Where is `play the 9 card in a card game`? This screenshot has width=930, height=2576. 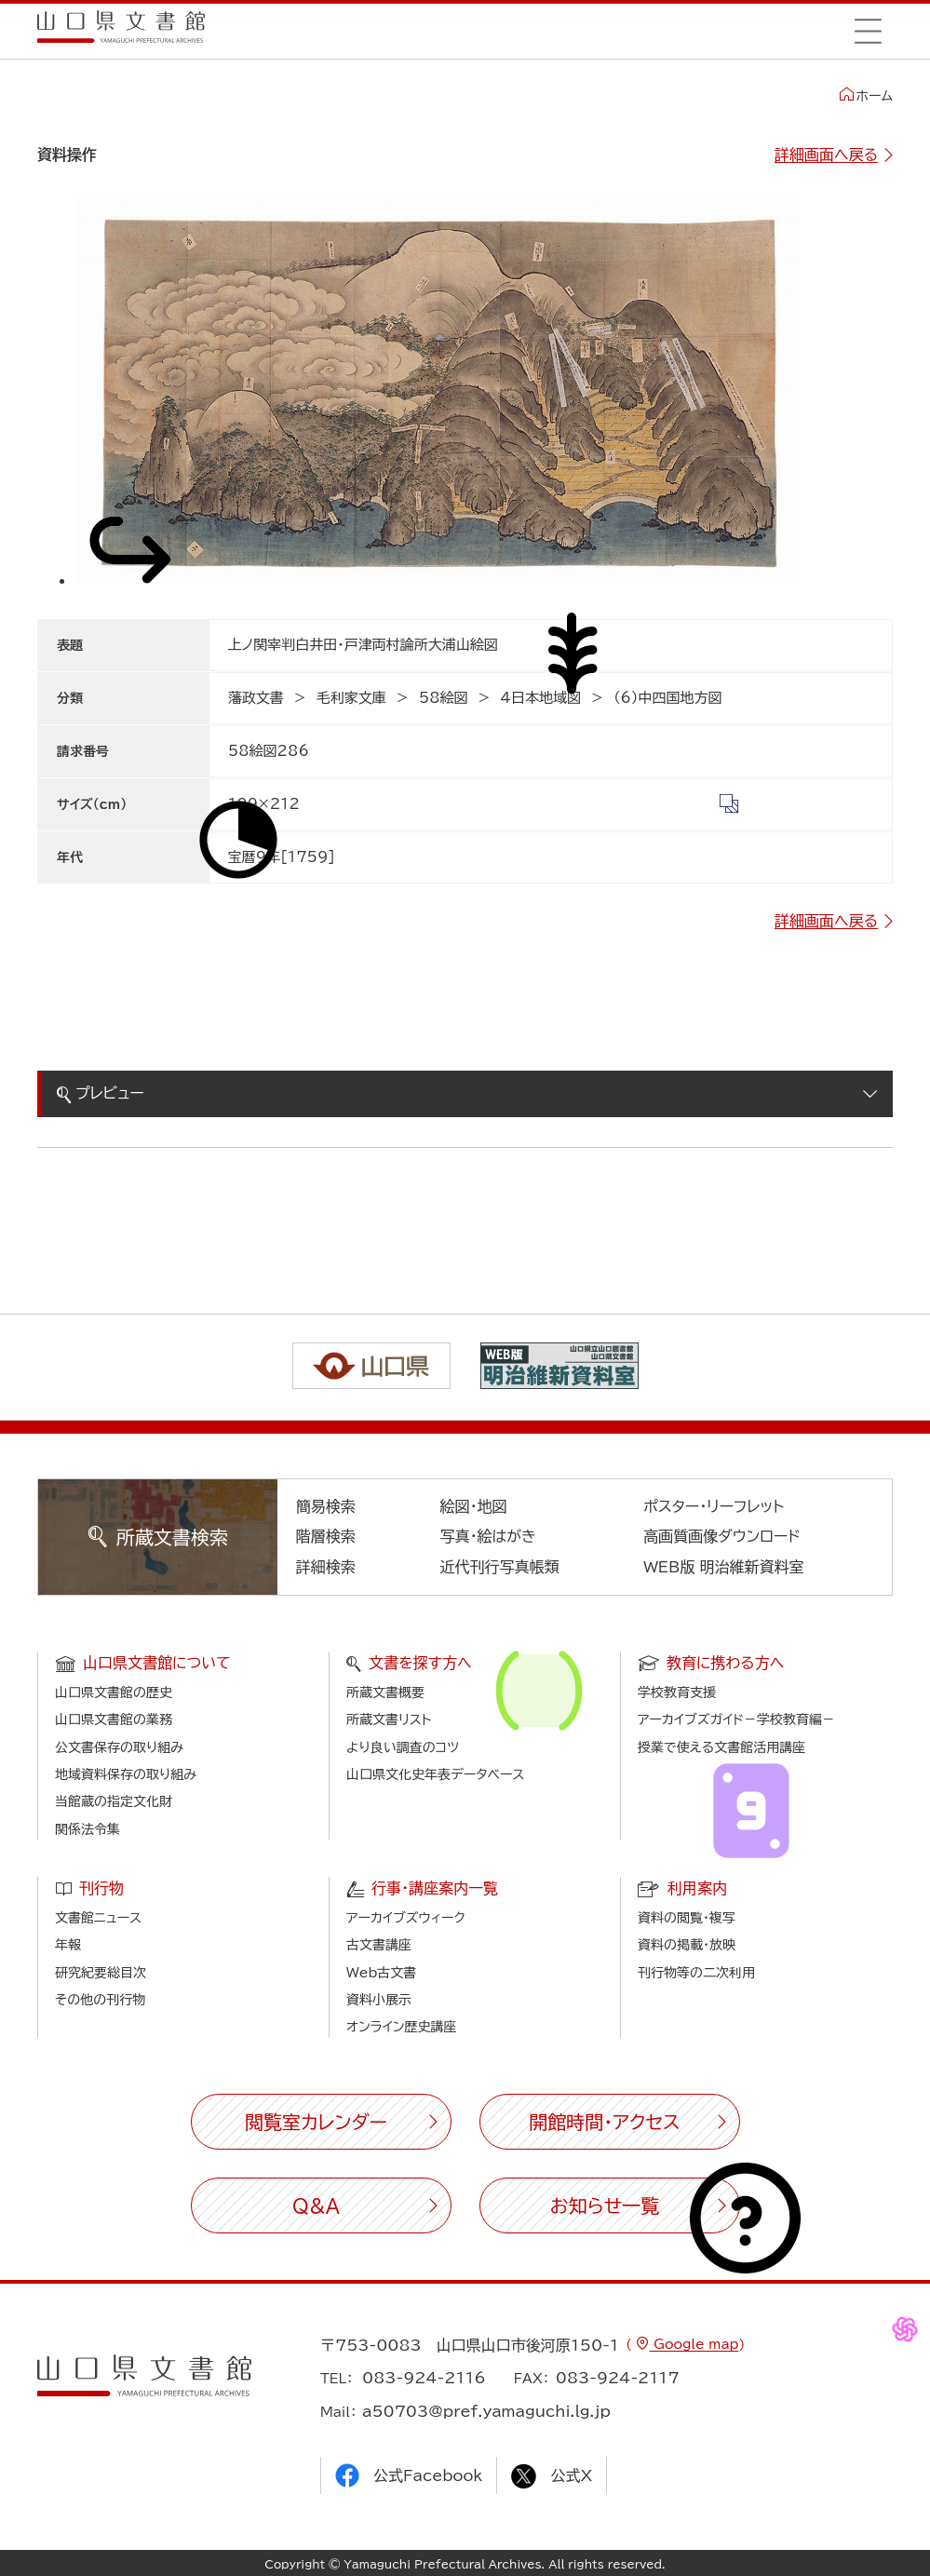 play the 9 card in a card game is located at coordinates (751, 1811).